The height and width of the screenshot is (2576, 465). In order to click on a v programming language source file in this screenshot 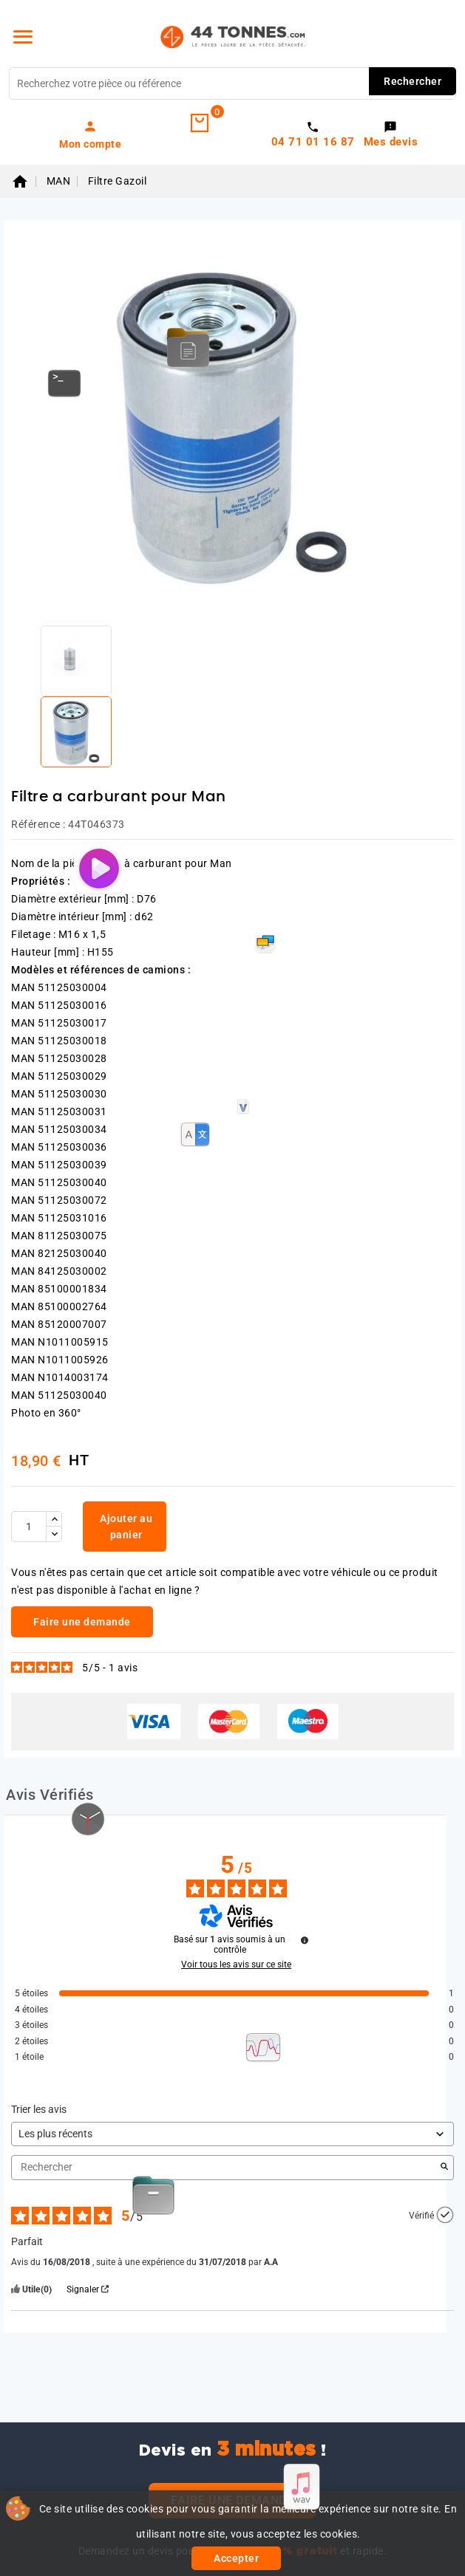, I will do `click(243, 1106)`.